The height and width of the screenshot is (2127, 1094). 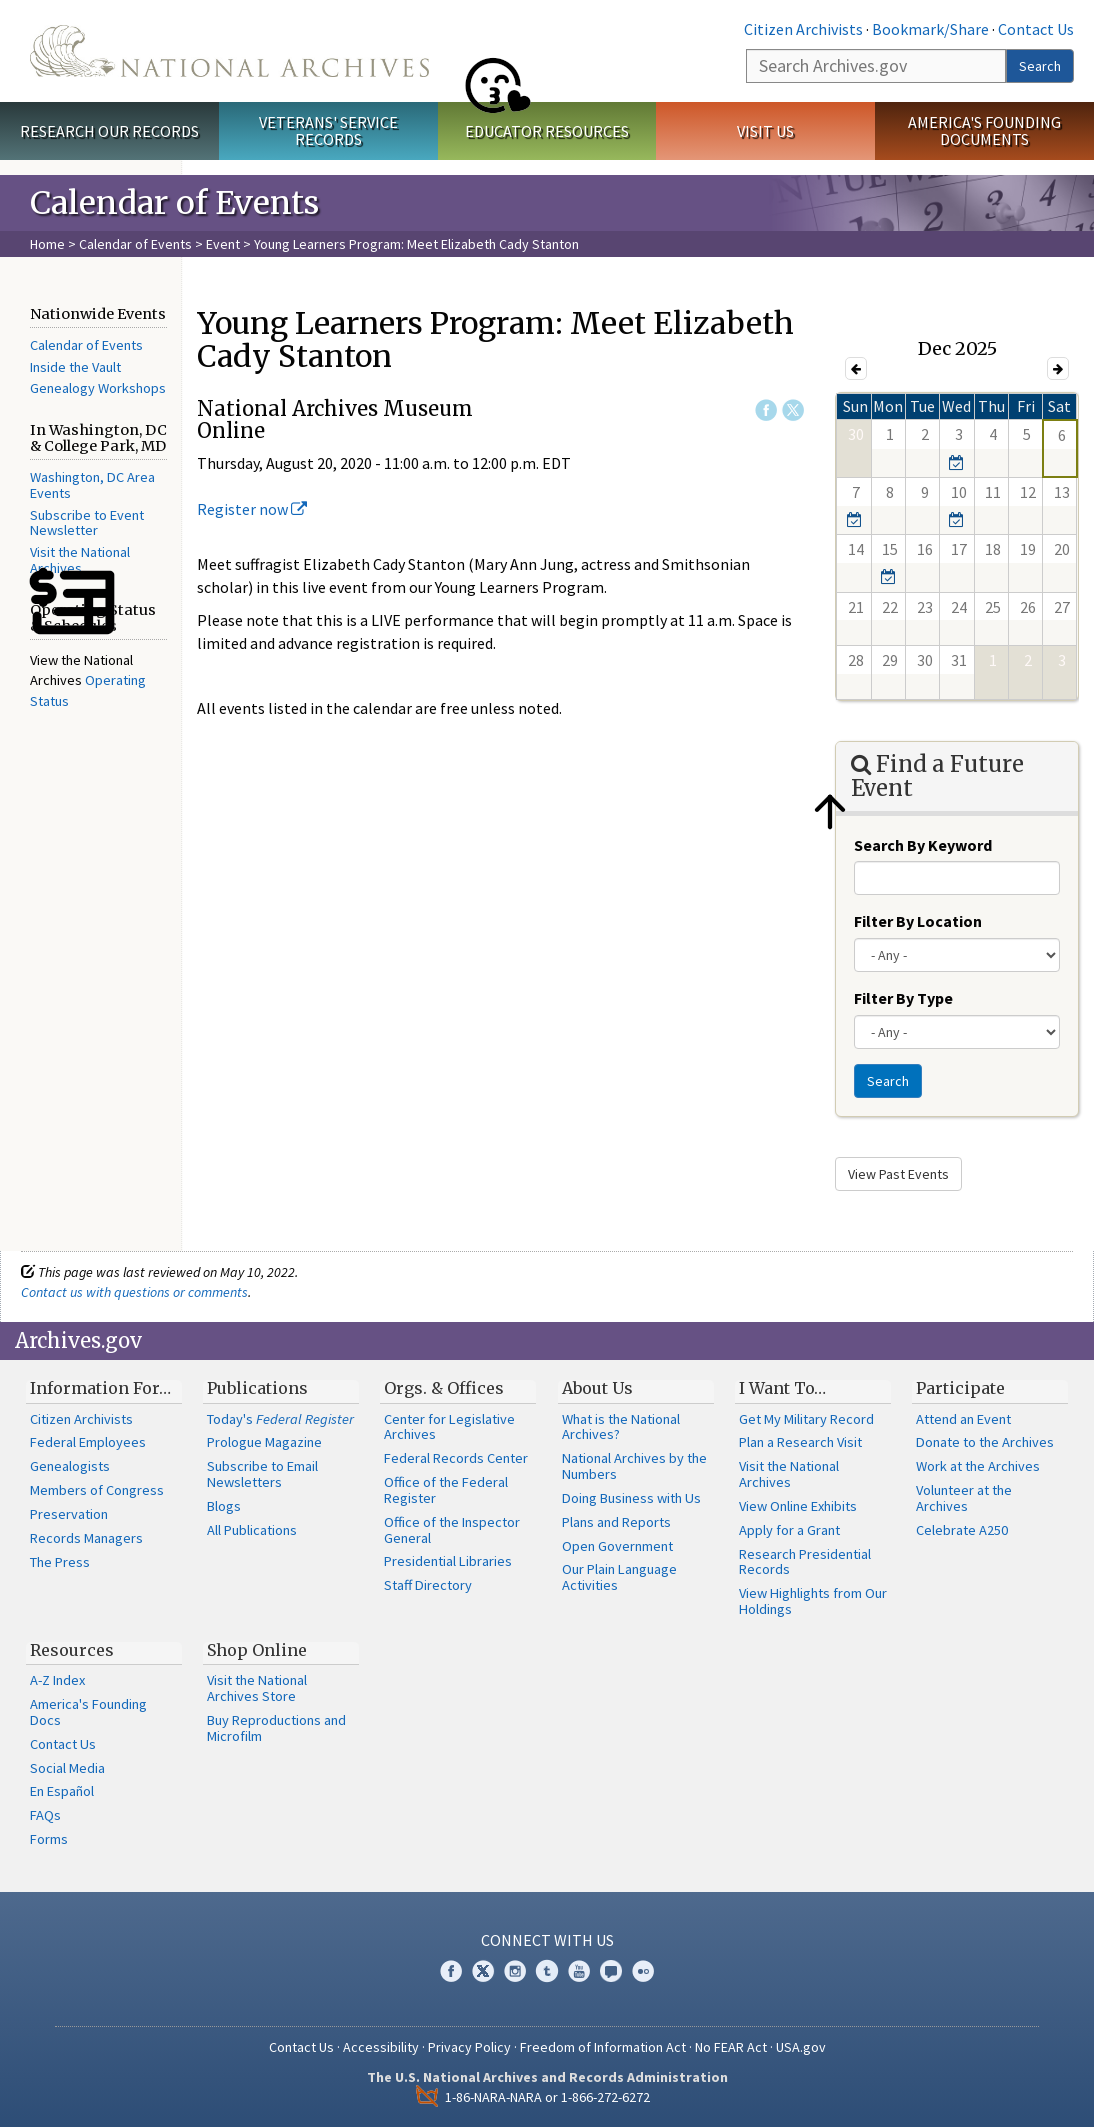 I want to click on do not wash or laundry not available, so click(x=427, y=2096).